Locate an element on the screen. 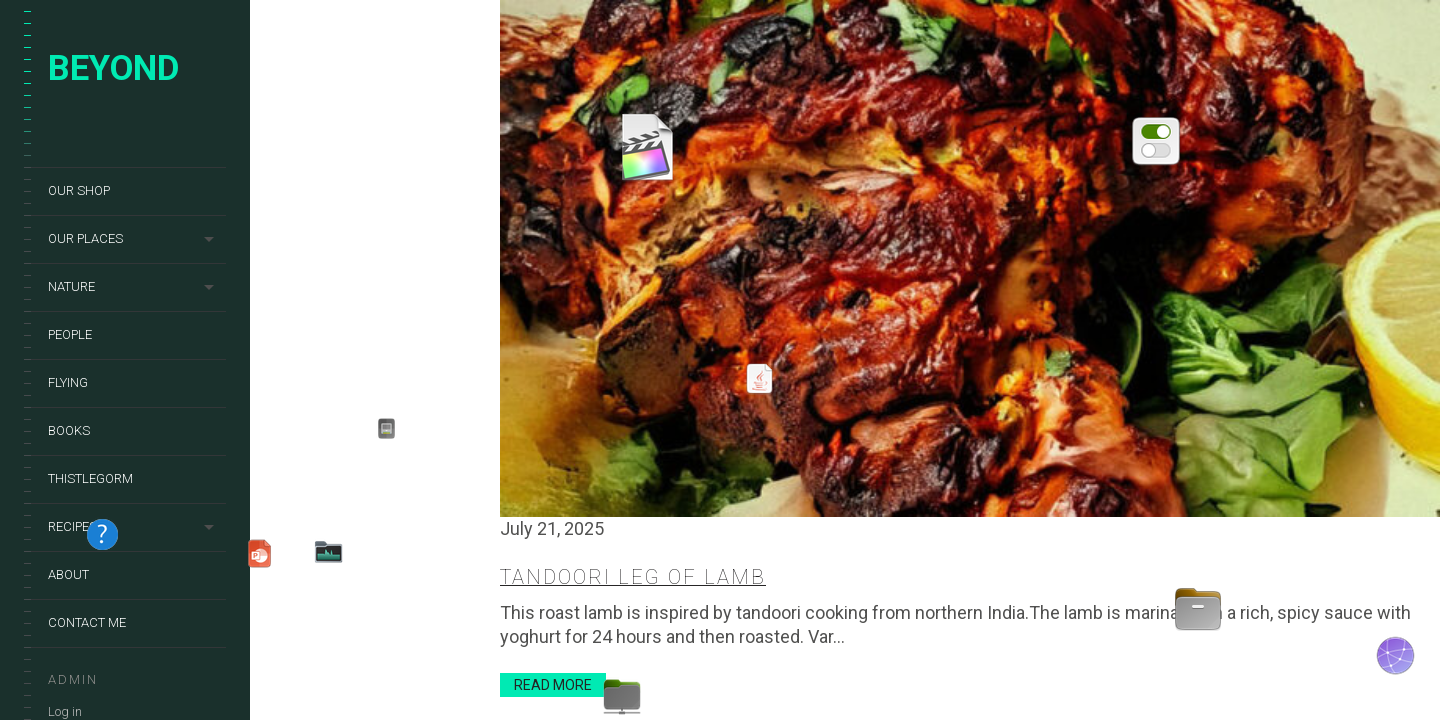 This screenshot has width=1440, height=720. create a new video project in iMovie is located at coordinates (647, 148).